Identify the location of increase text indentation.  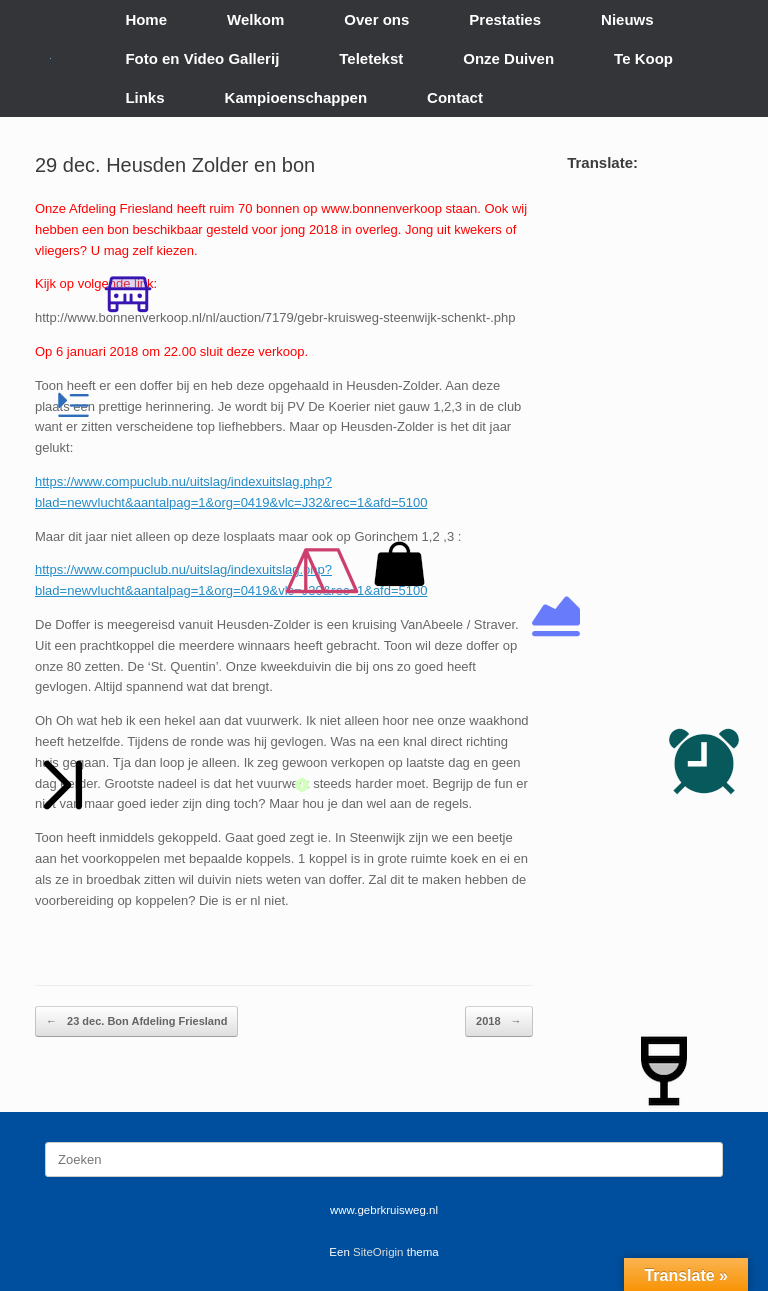
(73, 405).